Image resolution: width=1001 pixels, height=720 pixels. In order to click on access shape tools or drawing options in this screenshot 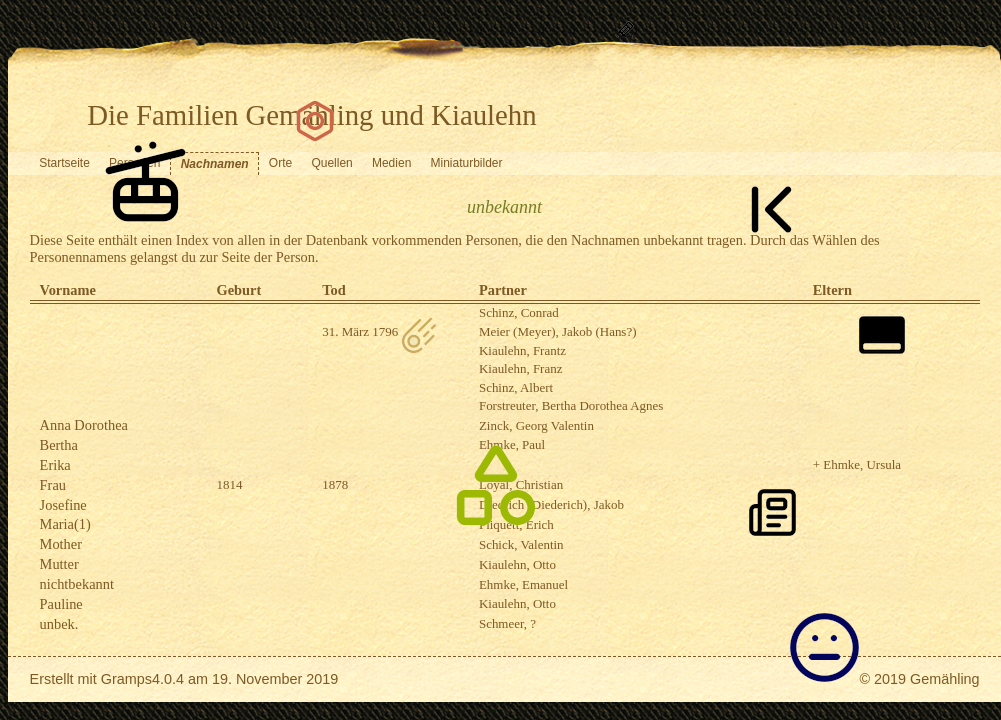, I will do `click(496, 486)`.